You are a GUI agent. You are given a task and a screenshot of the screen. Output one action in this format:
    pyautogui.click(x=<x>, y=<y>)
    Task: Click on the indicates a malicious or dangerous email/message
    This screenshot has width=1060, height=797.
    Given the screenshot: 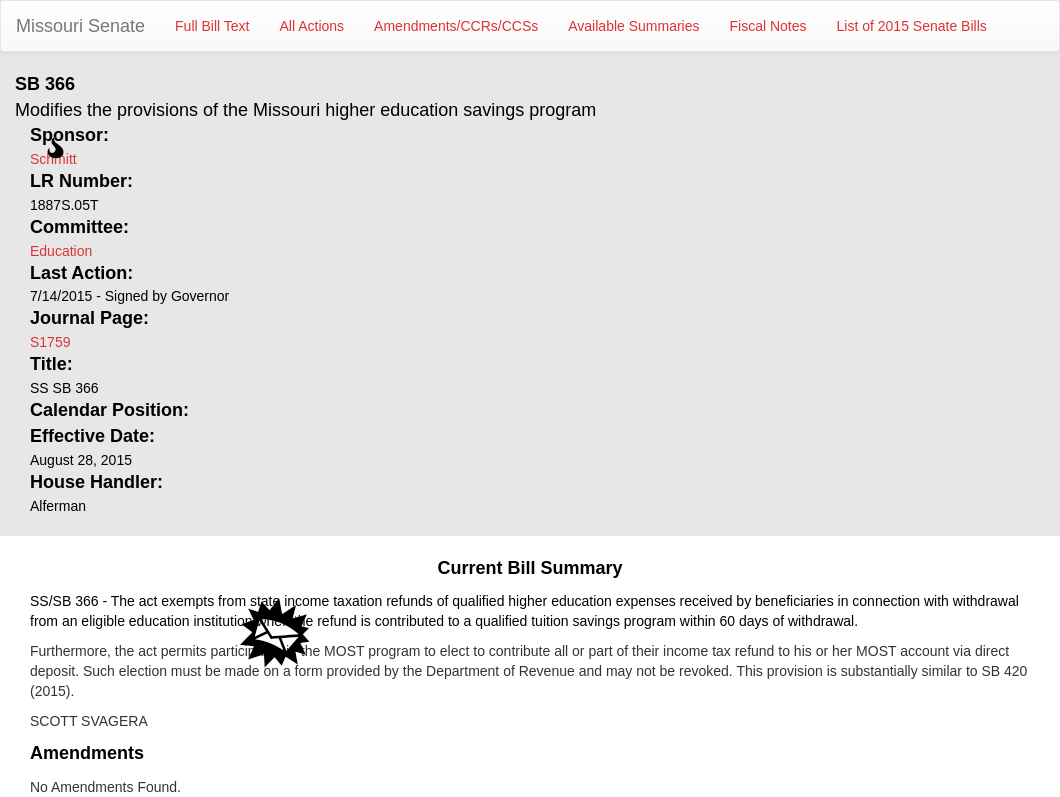 What is the action you would take?
    pyautogui.click(x=274, y=632)
    